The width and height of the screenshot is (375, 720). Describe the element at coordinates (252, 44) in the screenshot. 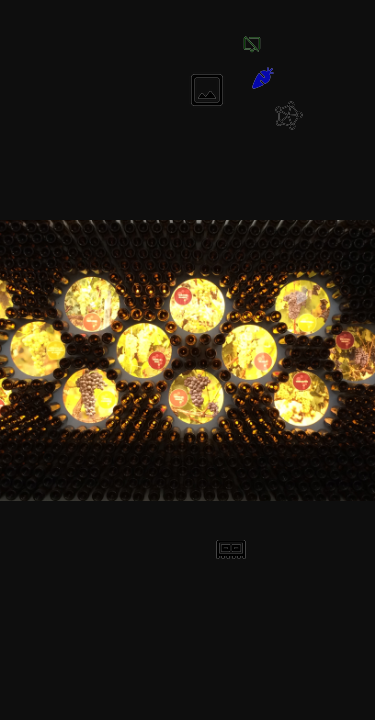

I see `mute or disable chat notifications` at that location.